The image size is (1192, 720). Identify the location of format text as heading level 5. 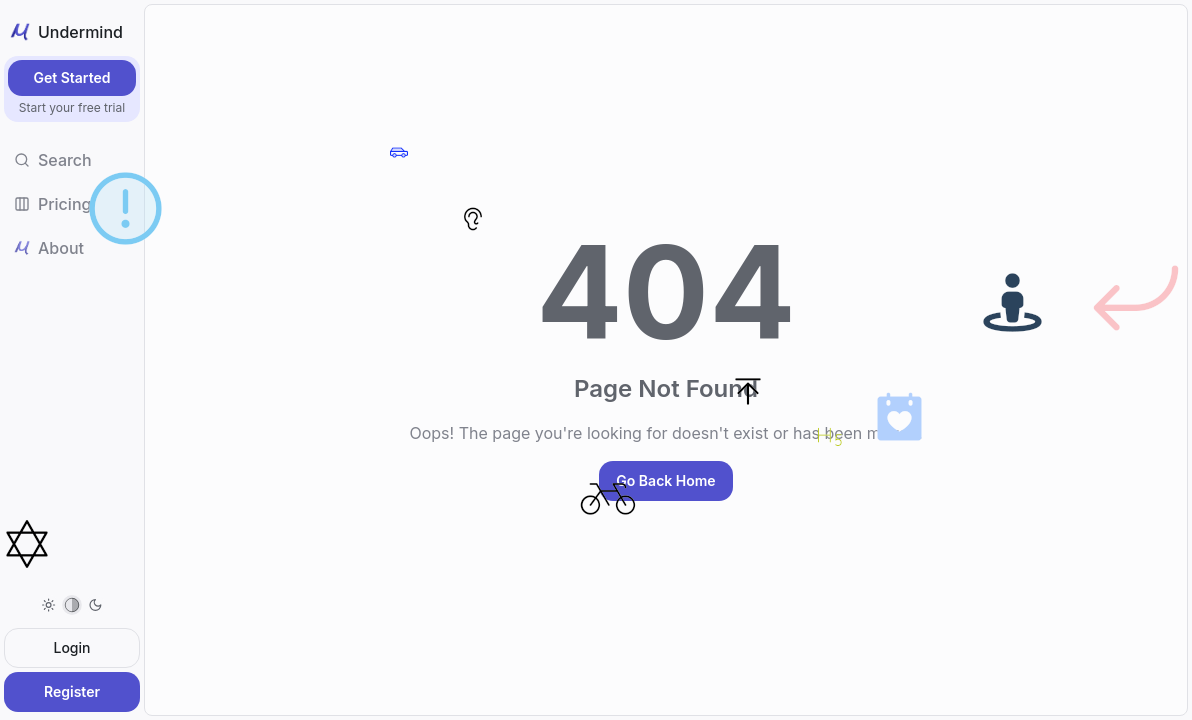
(828, 436).